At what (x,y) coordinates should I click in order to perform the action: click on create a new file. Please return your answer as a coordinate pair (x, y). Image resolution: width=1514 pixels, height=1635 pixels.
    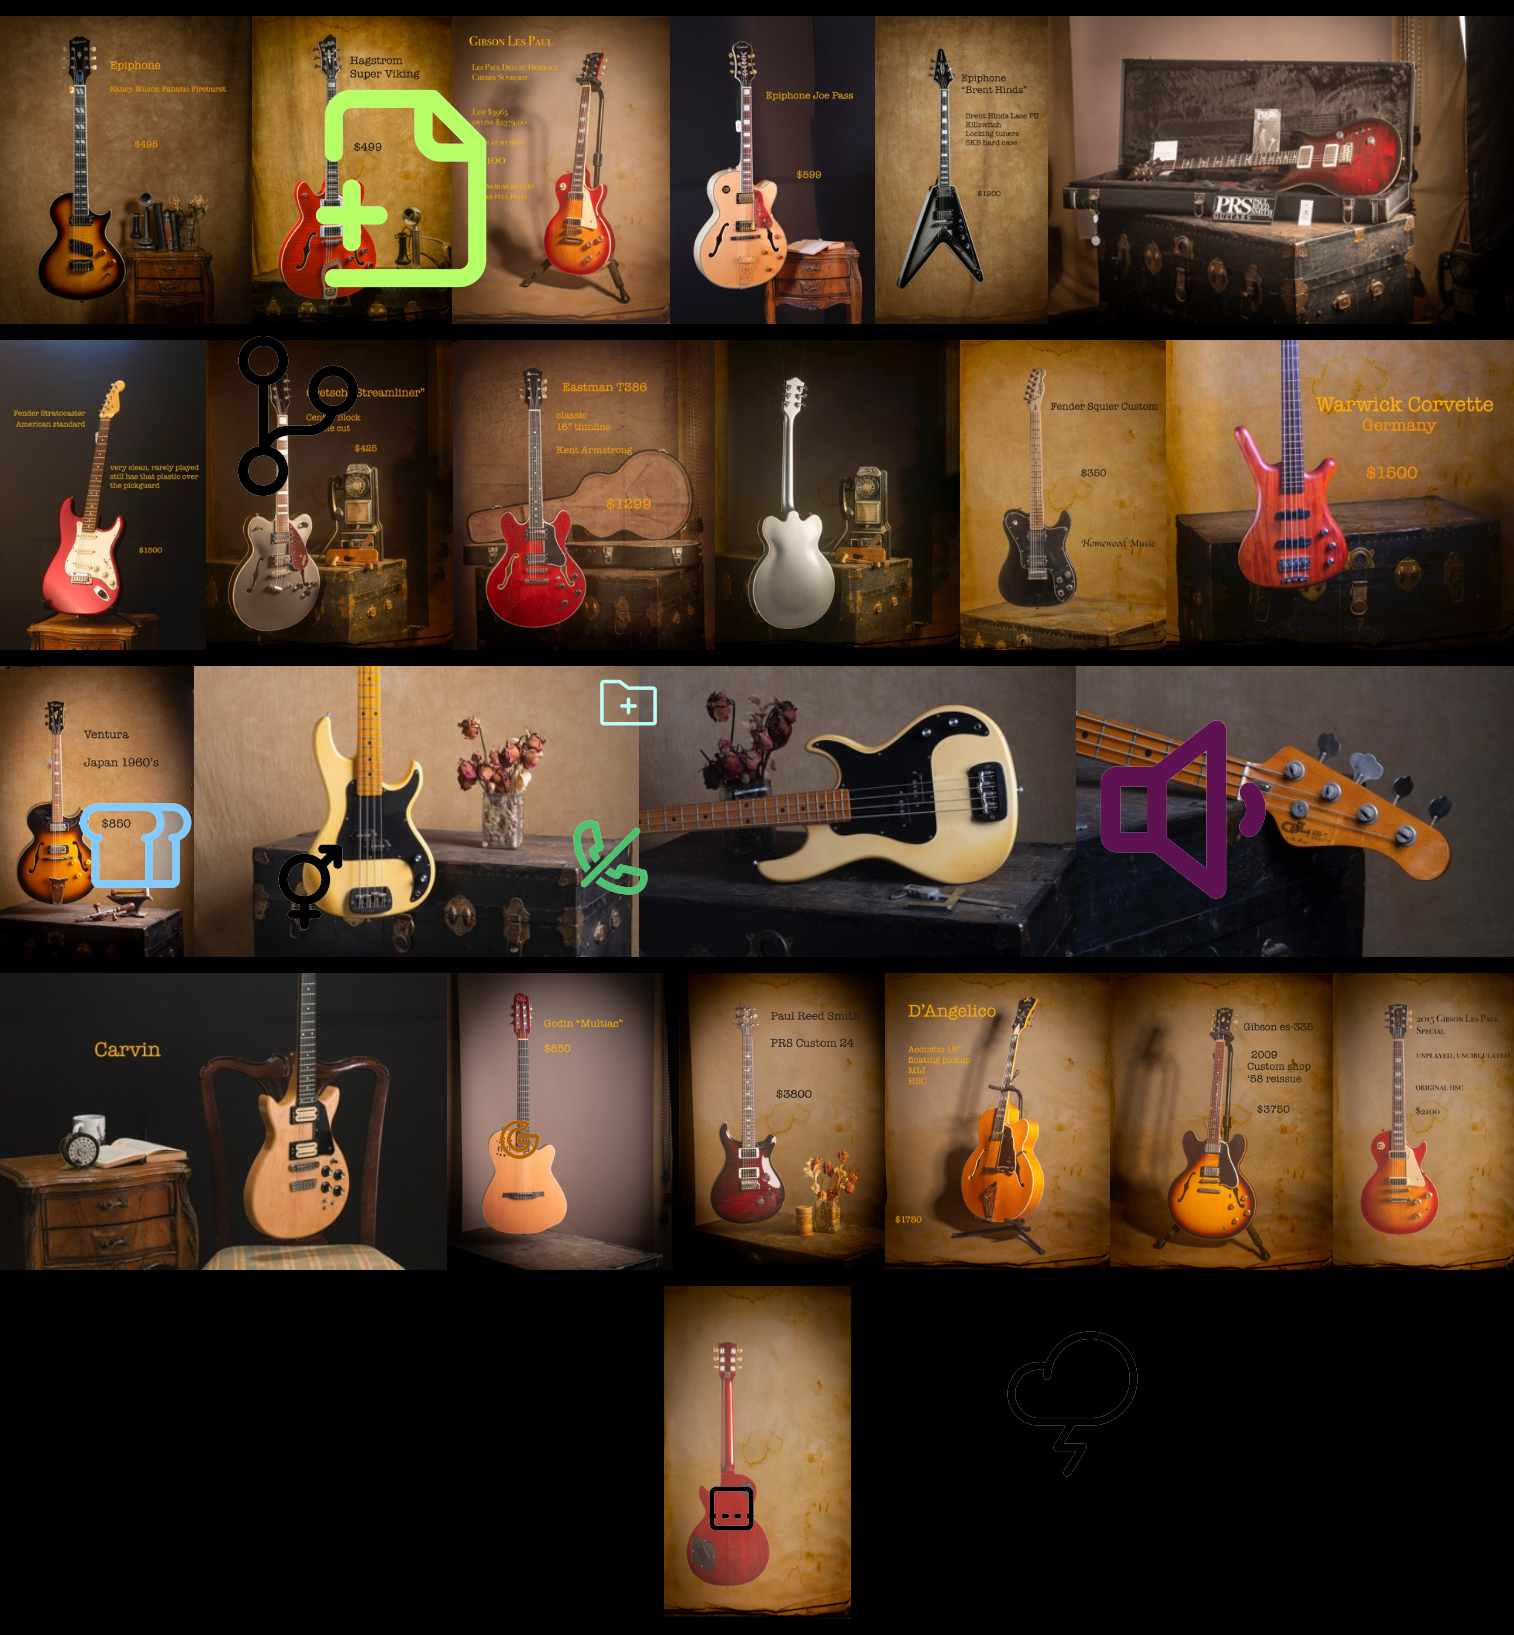
    Looking at the image, I should click on (405, 188).